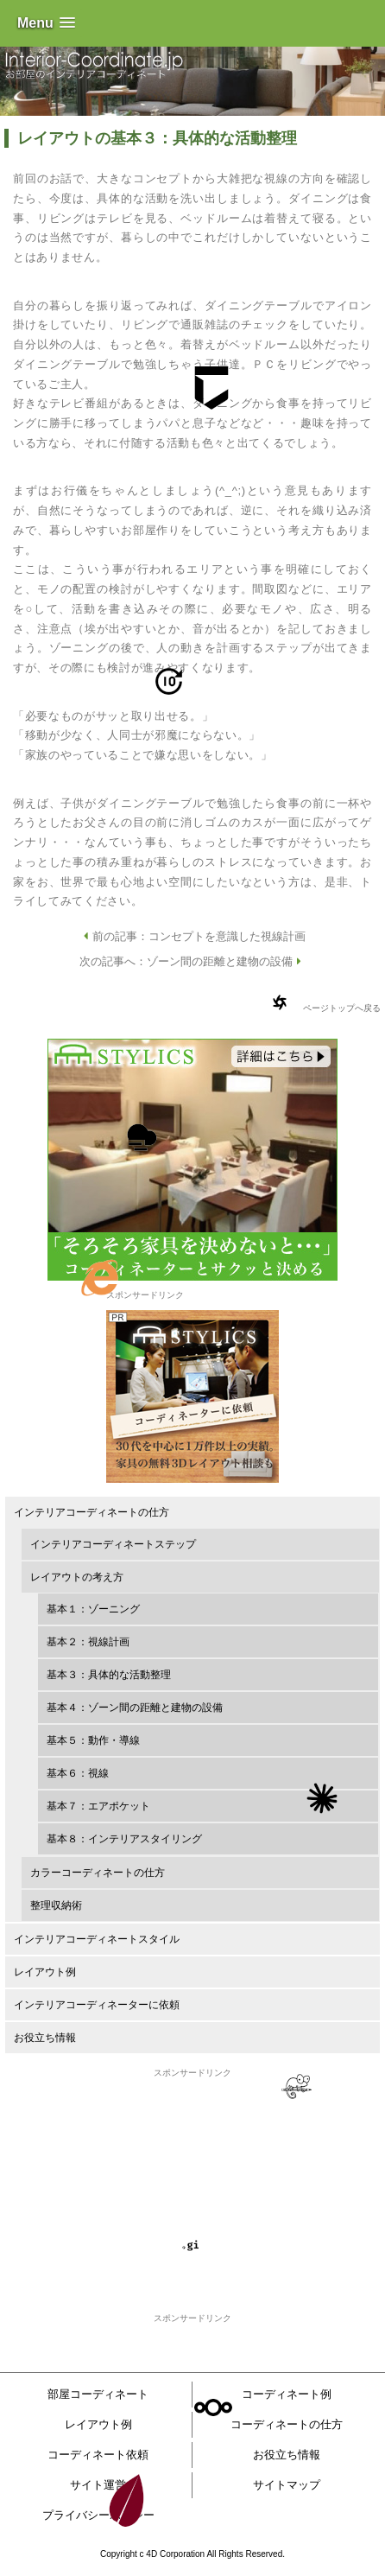  Describe the element at coordinates (211, 388) in the screenshot. I see `open Google Chronicle security platform` at that location.